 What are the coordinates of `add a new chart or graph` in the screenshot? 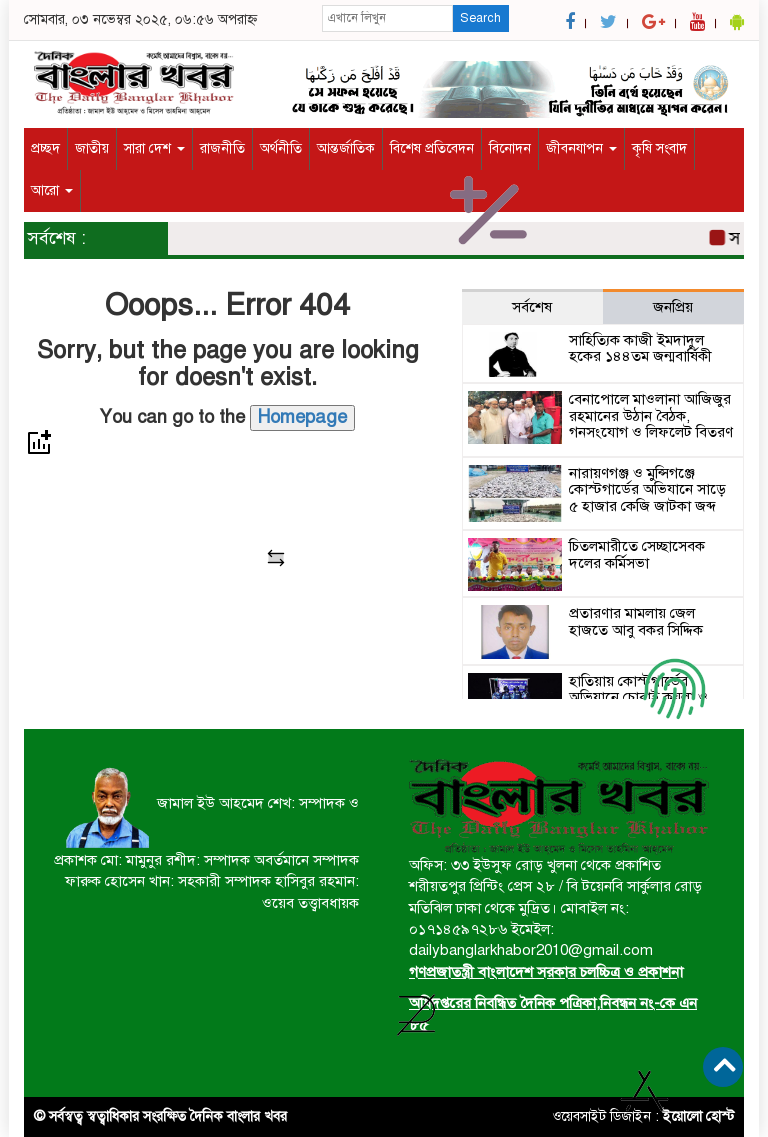 It's located at (39, 443).